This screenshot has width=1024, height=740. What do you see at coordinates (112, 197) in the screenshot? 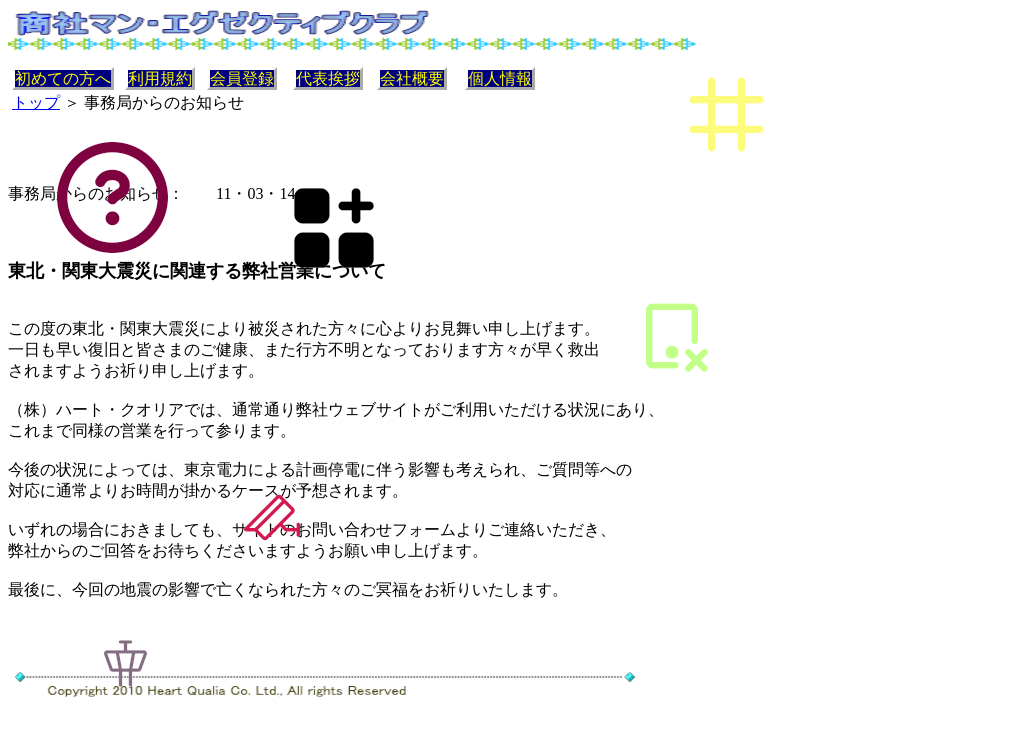
I see `access help or support` at bounding box center [112, 197].